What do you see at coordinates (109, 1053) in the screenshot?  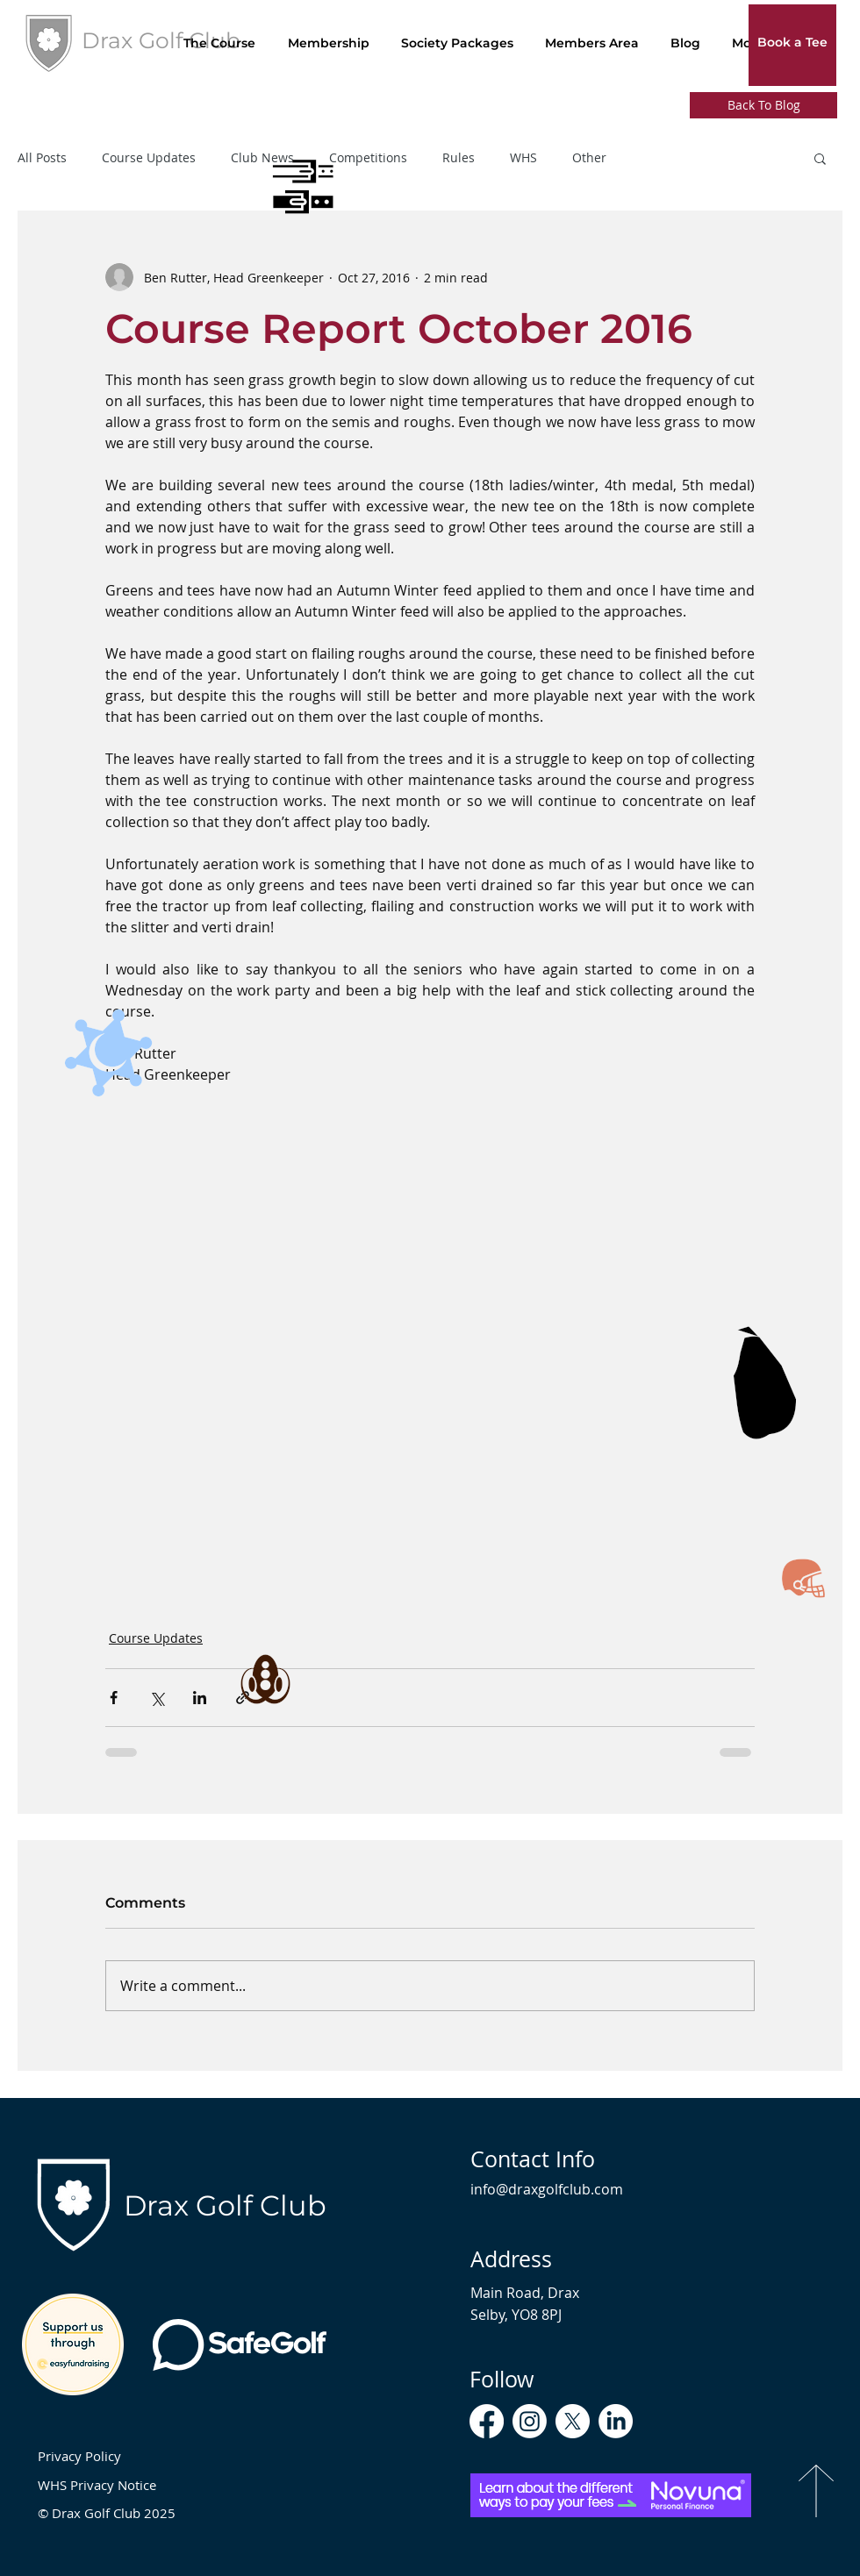 I see `indicates law enforcement or sheriff-related content` at bounding box center [109, 1053].